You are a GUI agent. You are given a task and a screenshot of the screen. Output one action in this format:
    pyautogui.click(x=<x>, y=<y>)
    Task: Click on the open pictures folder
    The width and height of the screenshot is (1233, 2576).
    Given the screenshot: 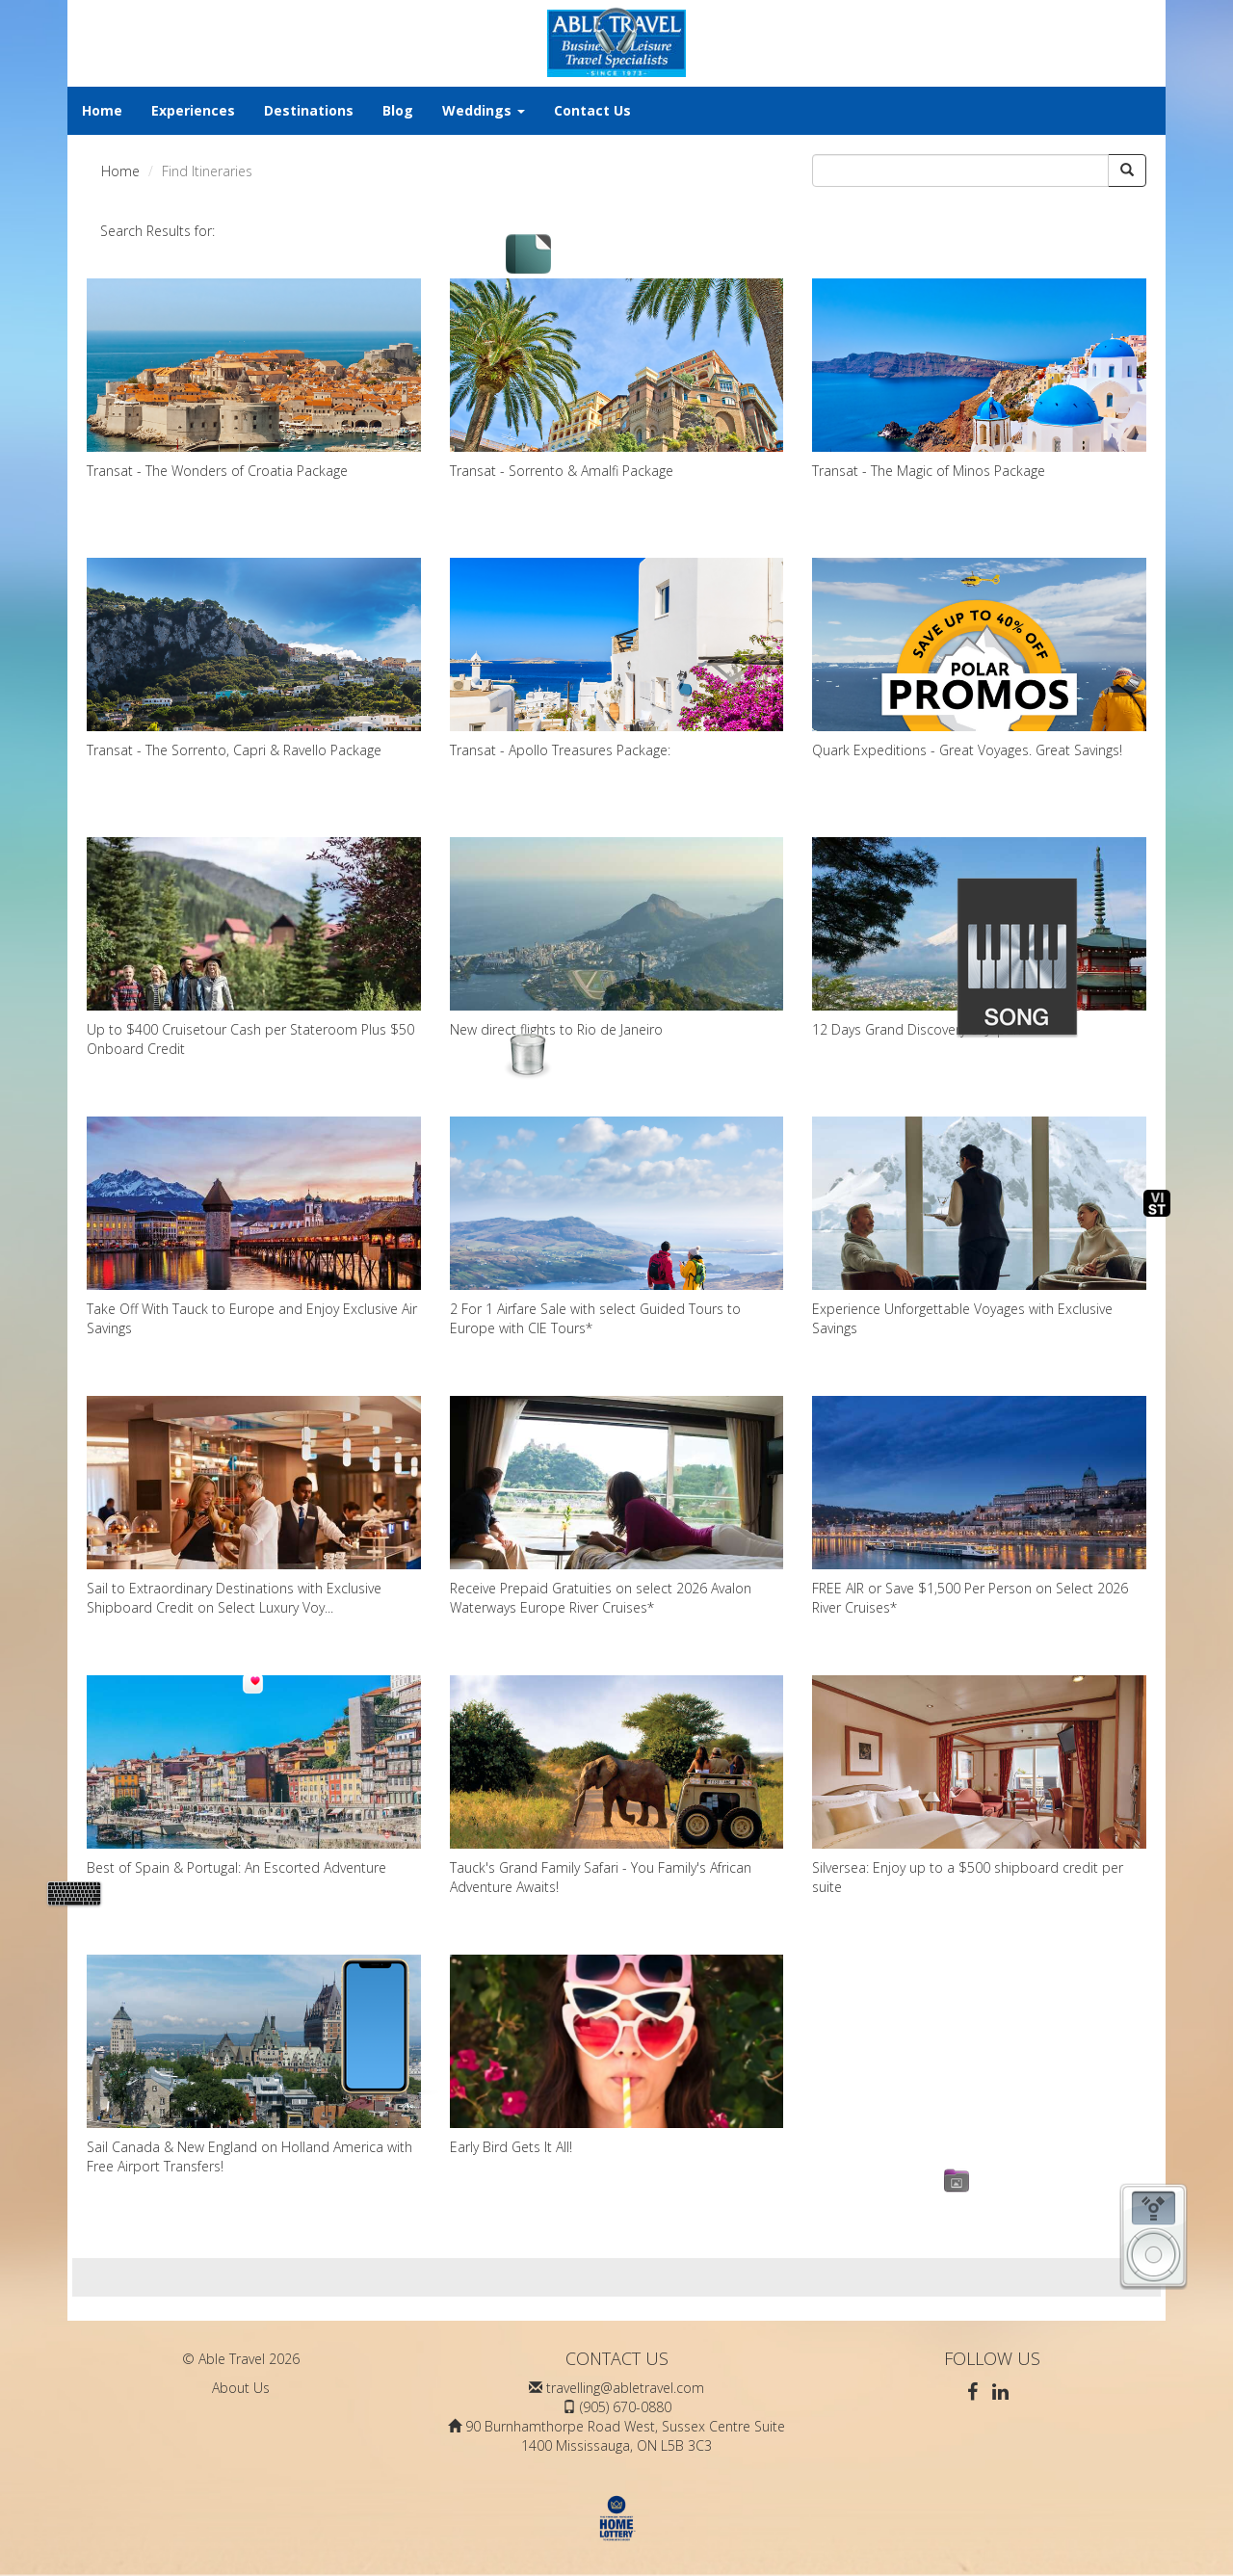 What is the action you would take?
    pyautogui.click(x=957, y=2180)
    